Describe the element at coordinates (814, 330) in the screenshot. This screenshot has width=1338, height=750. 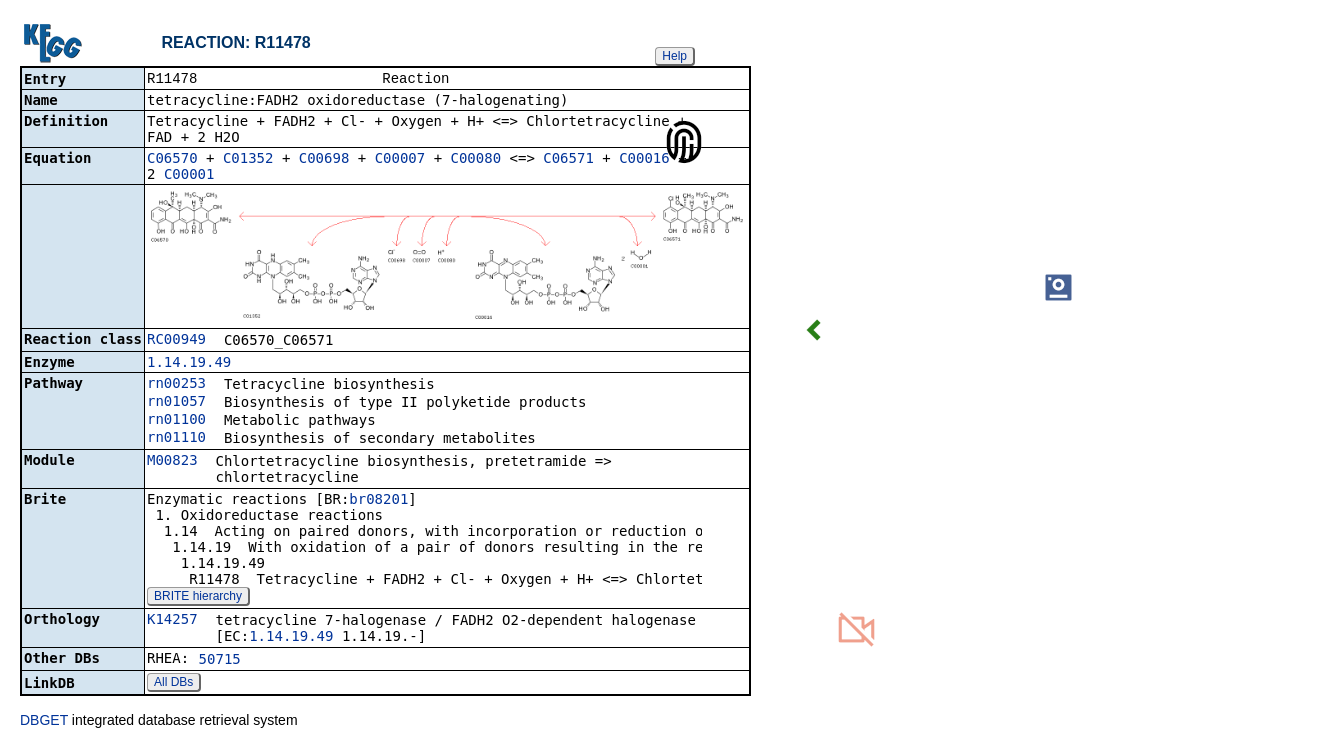
I see `navigate to the previous item or screen` at that location.